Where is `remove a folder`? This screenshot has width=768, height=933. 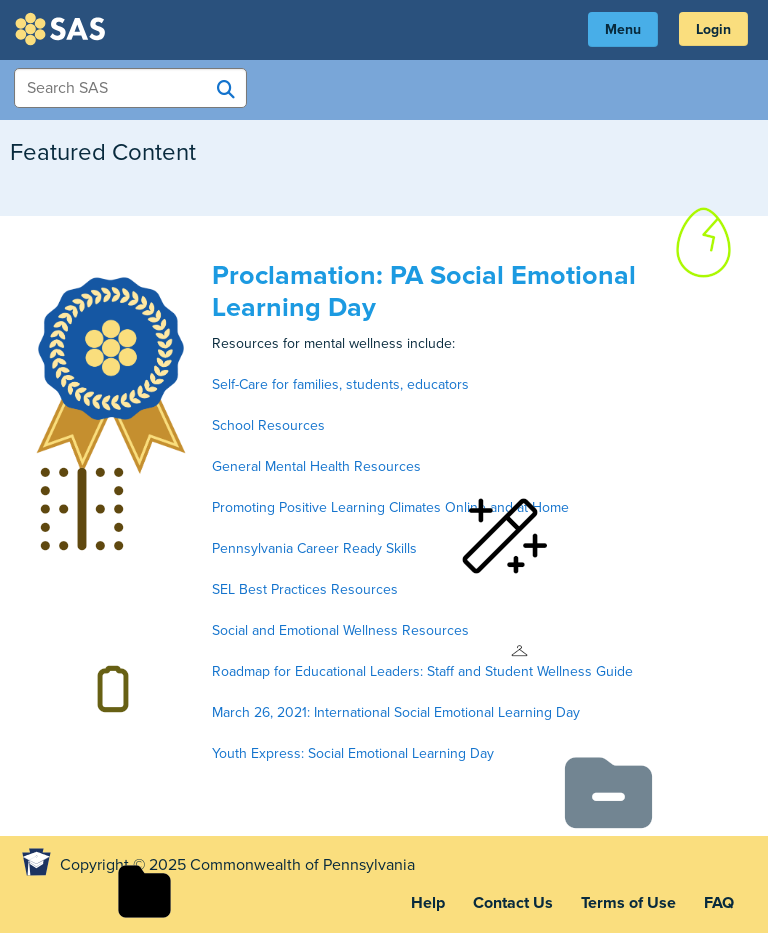 remove a folder is located at coordinates (608, 795).